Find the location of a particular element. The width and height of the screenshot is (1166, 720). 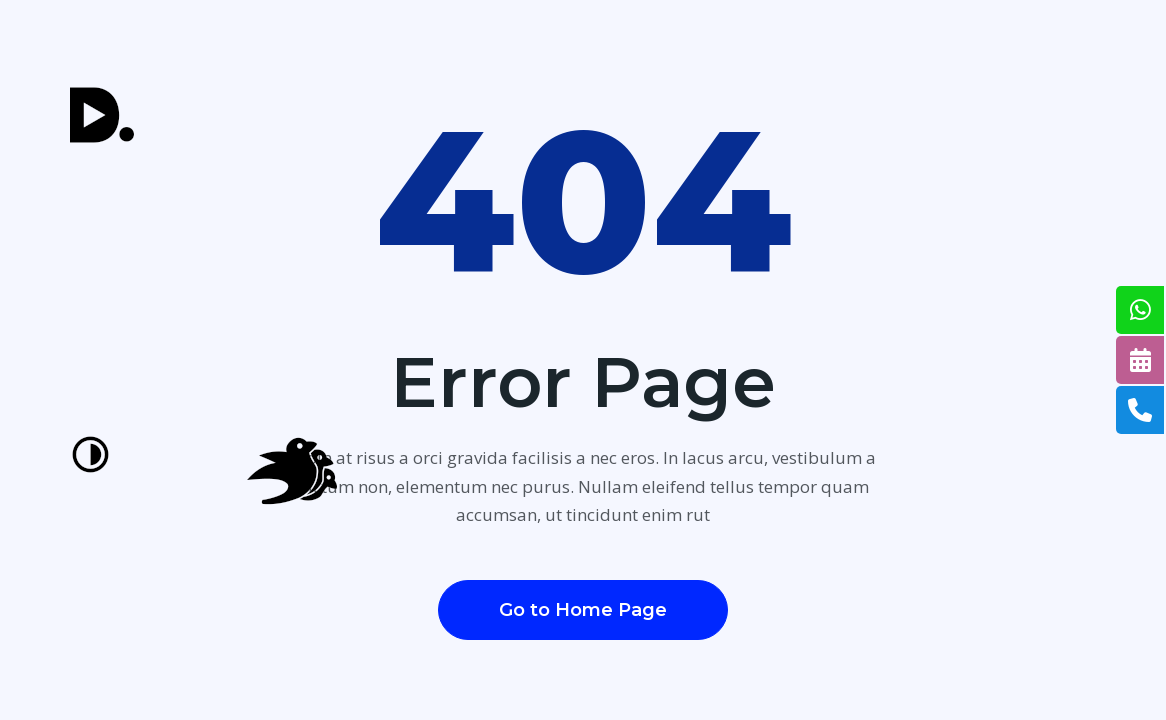

open DTube video platform is located at coordinates (102, 115).